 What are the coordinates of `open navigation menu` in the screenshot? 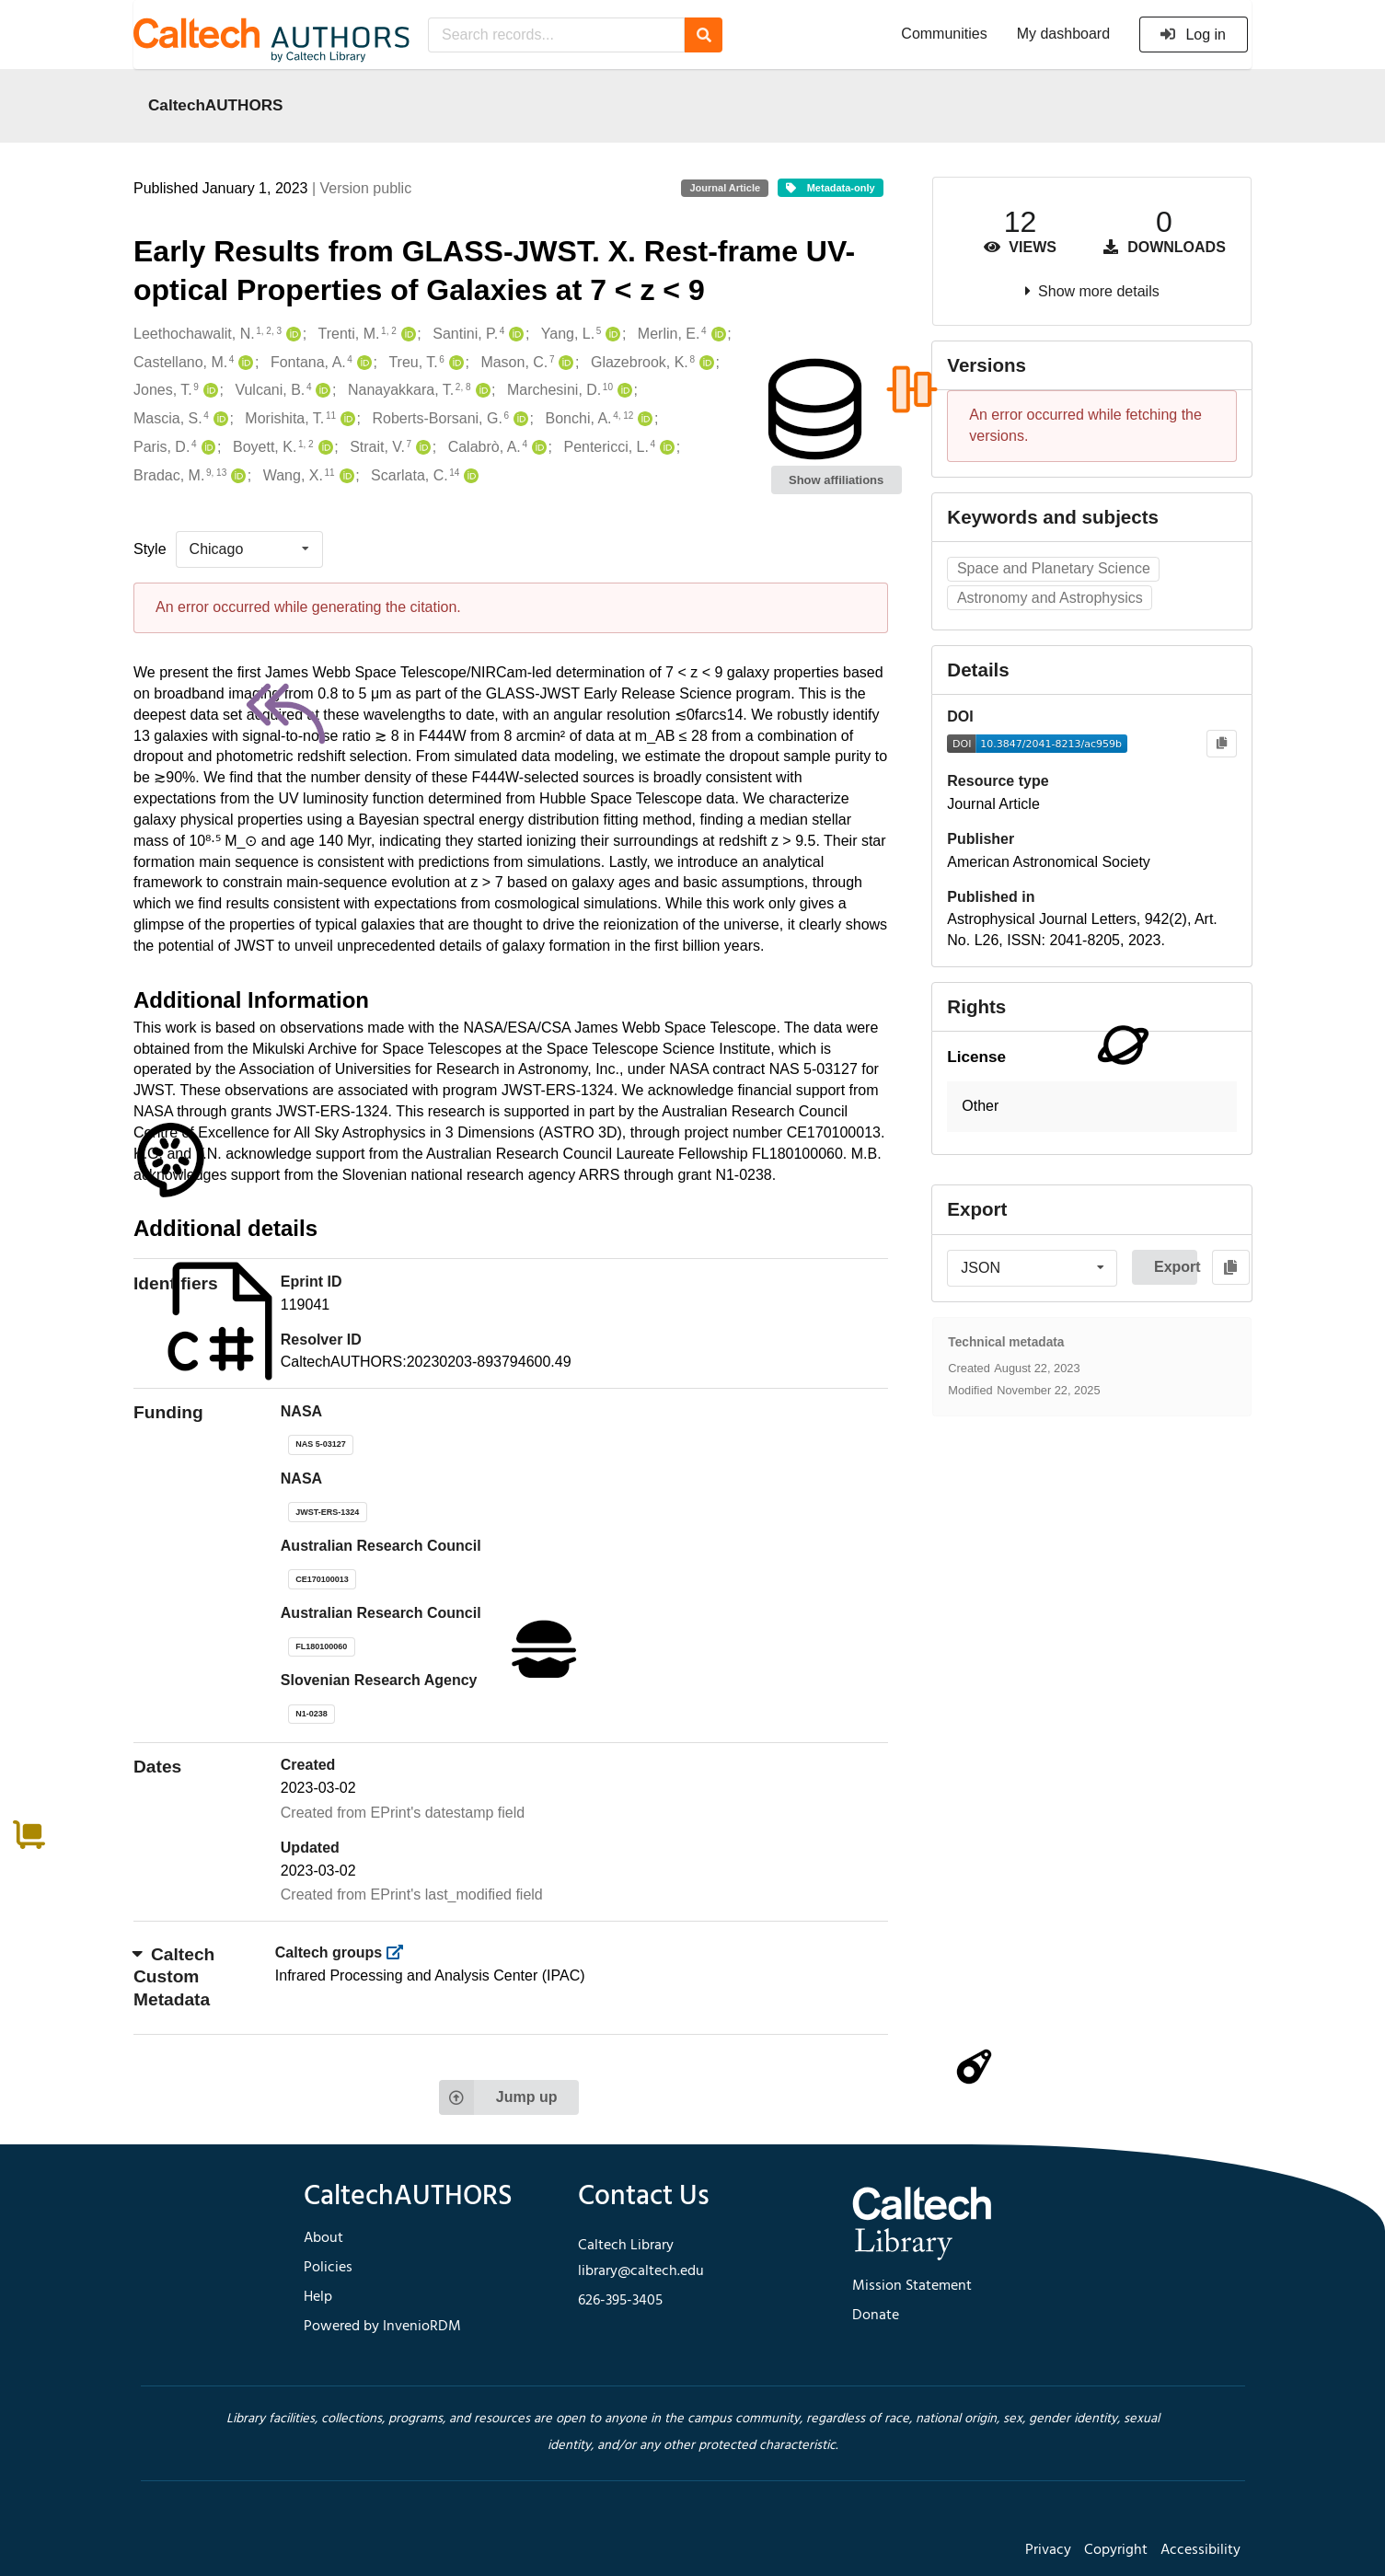 It's located at (544, 1650).